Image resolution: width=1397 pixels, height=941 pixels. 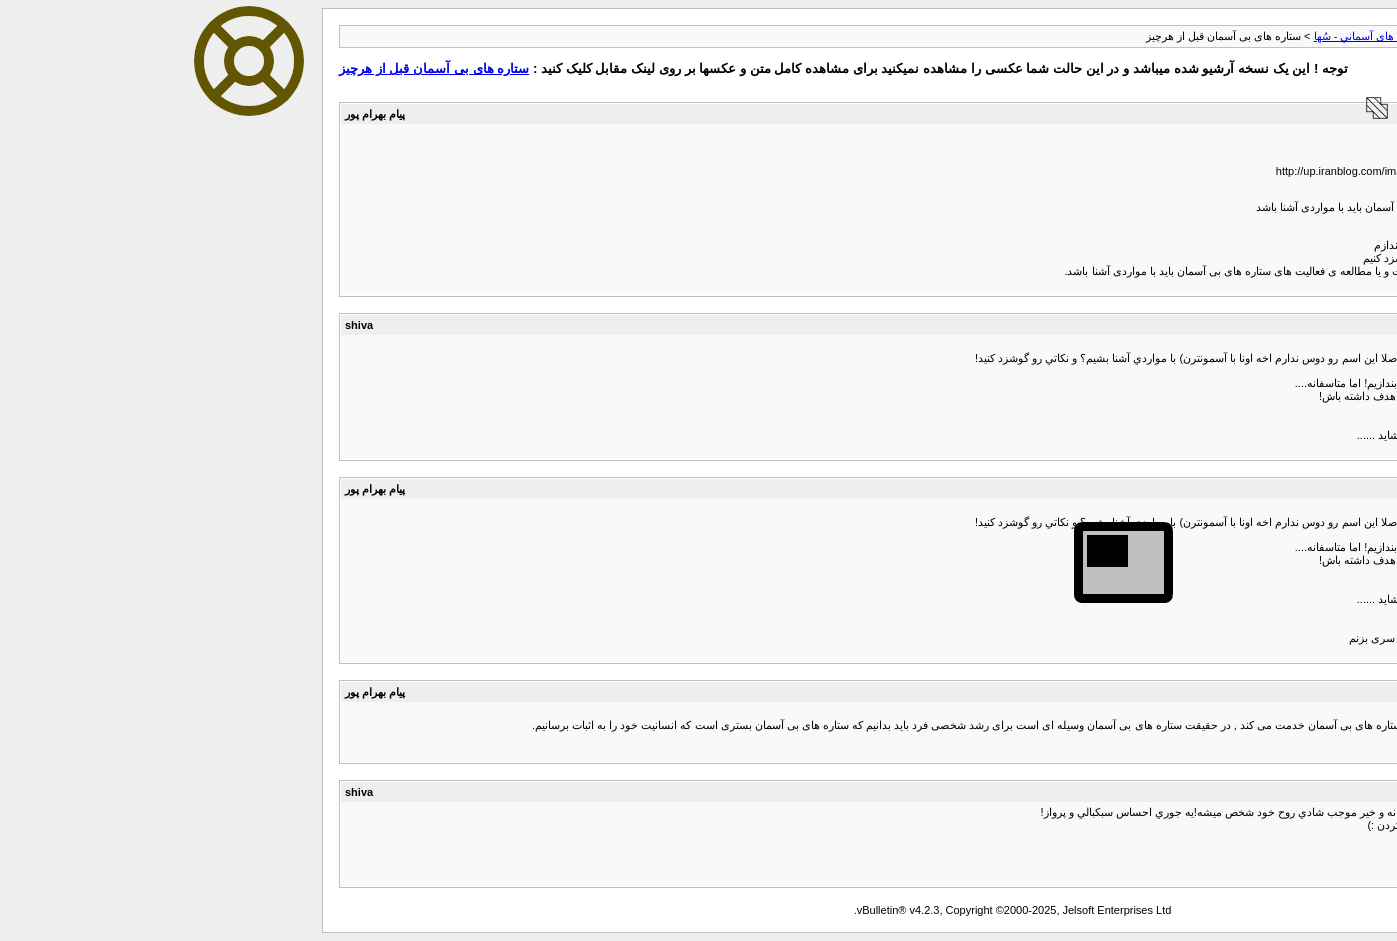 I want to click on access help or support, so click(x=249, y=61).